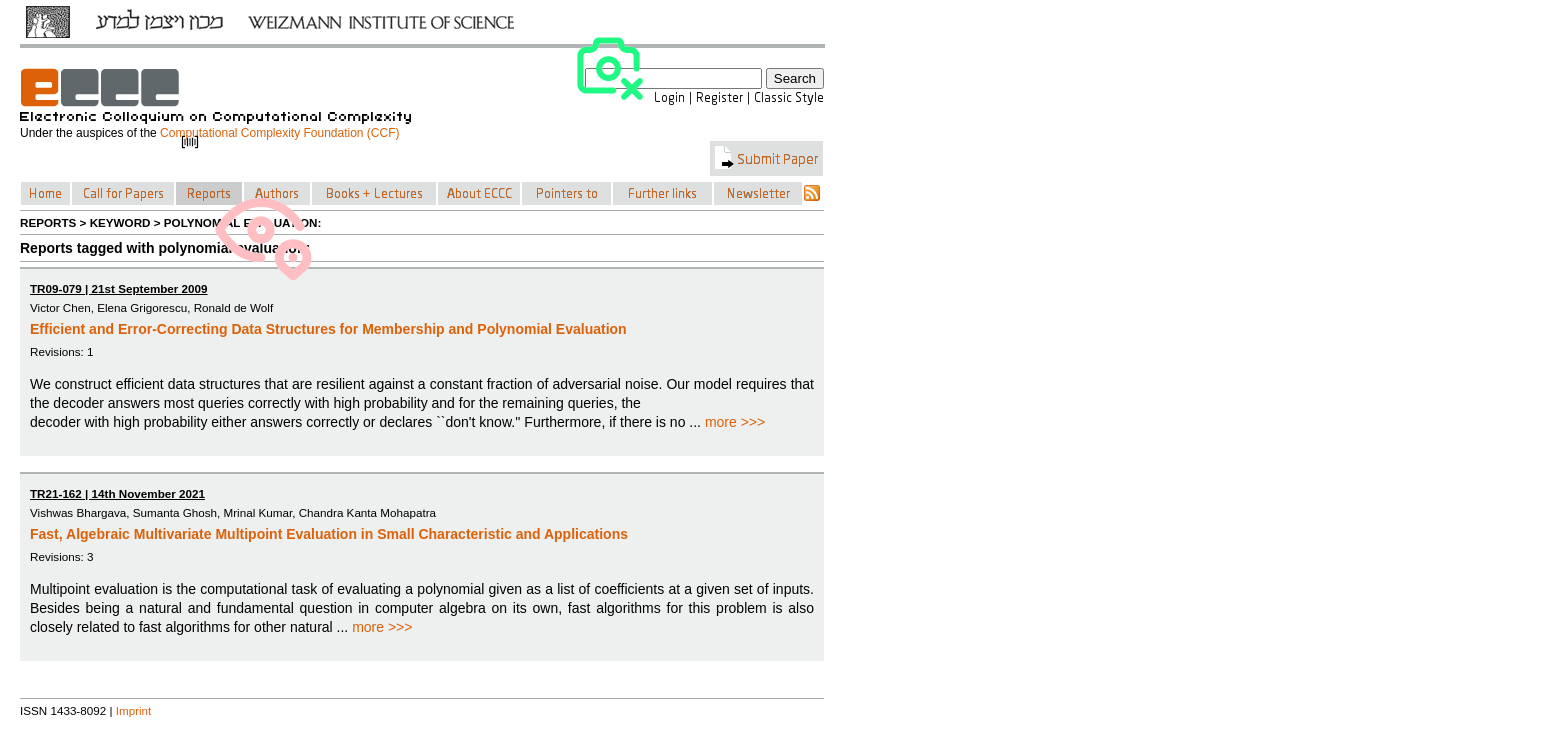 The image size is (1568, 737). Describe the element at coordinates (608, 65) in the screenshot. I see `disable camera access` at that location.